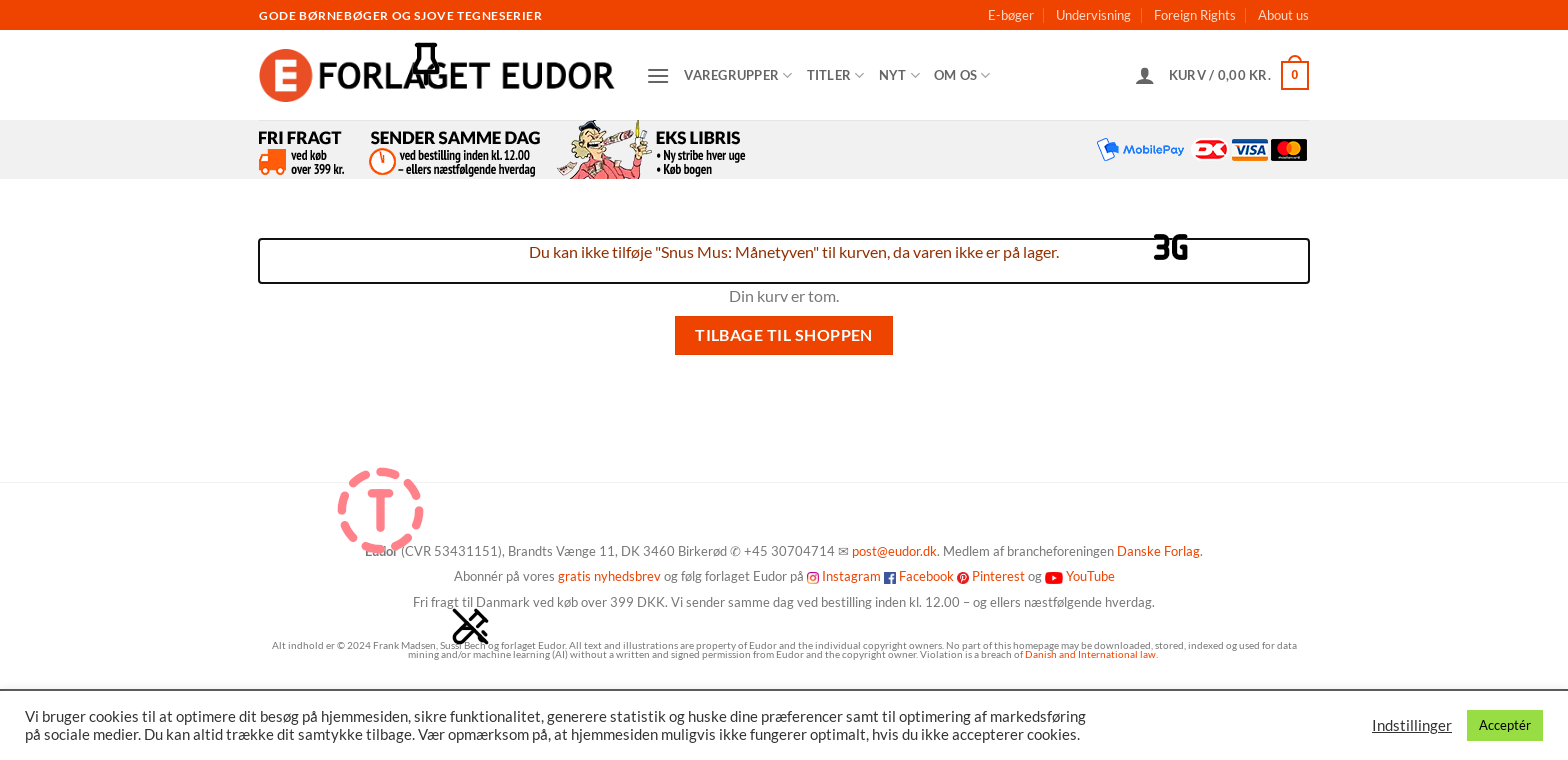  What do you see at coordinates (1172, 247) in the screenshot?
I see `indicates 3G mobile network connection` at bounding box center [1172, 247].